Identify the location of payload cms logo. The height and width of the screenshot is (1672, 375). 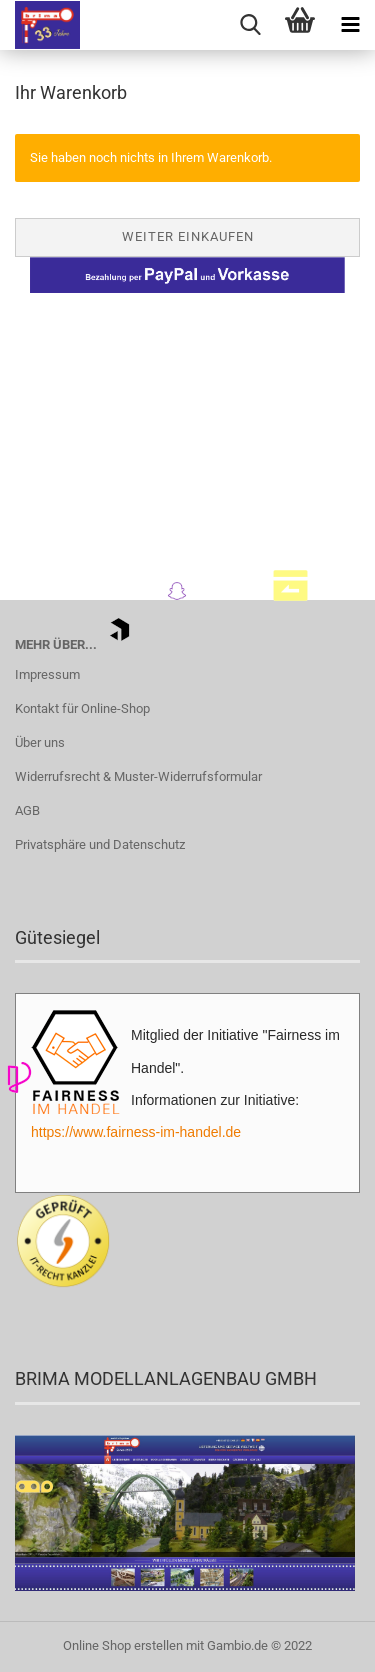
(119, 629).